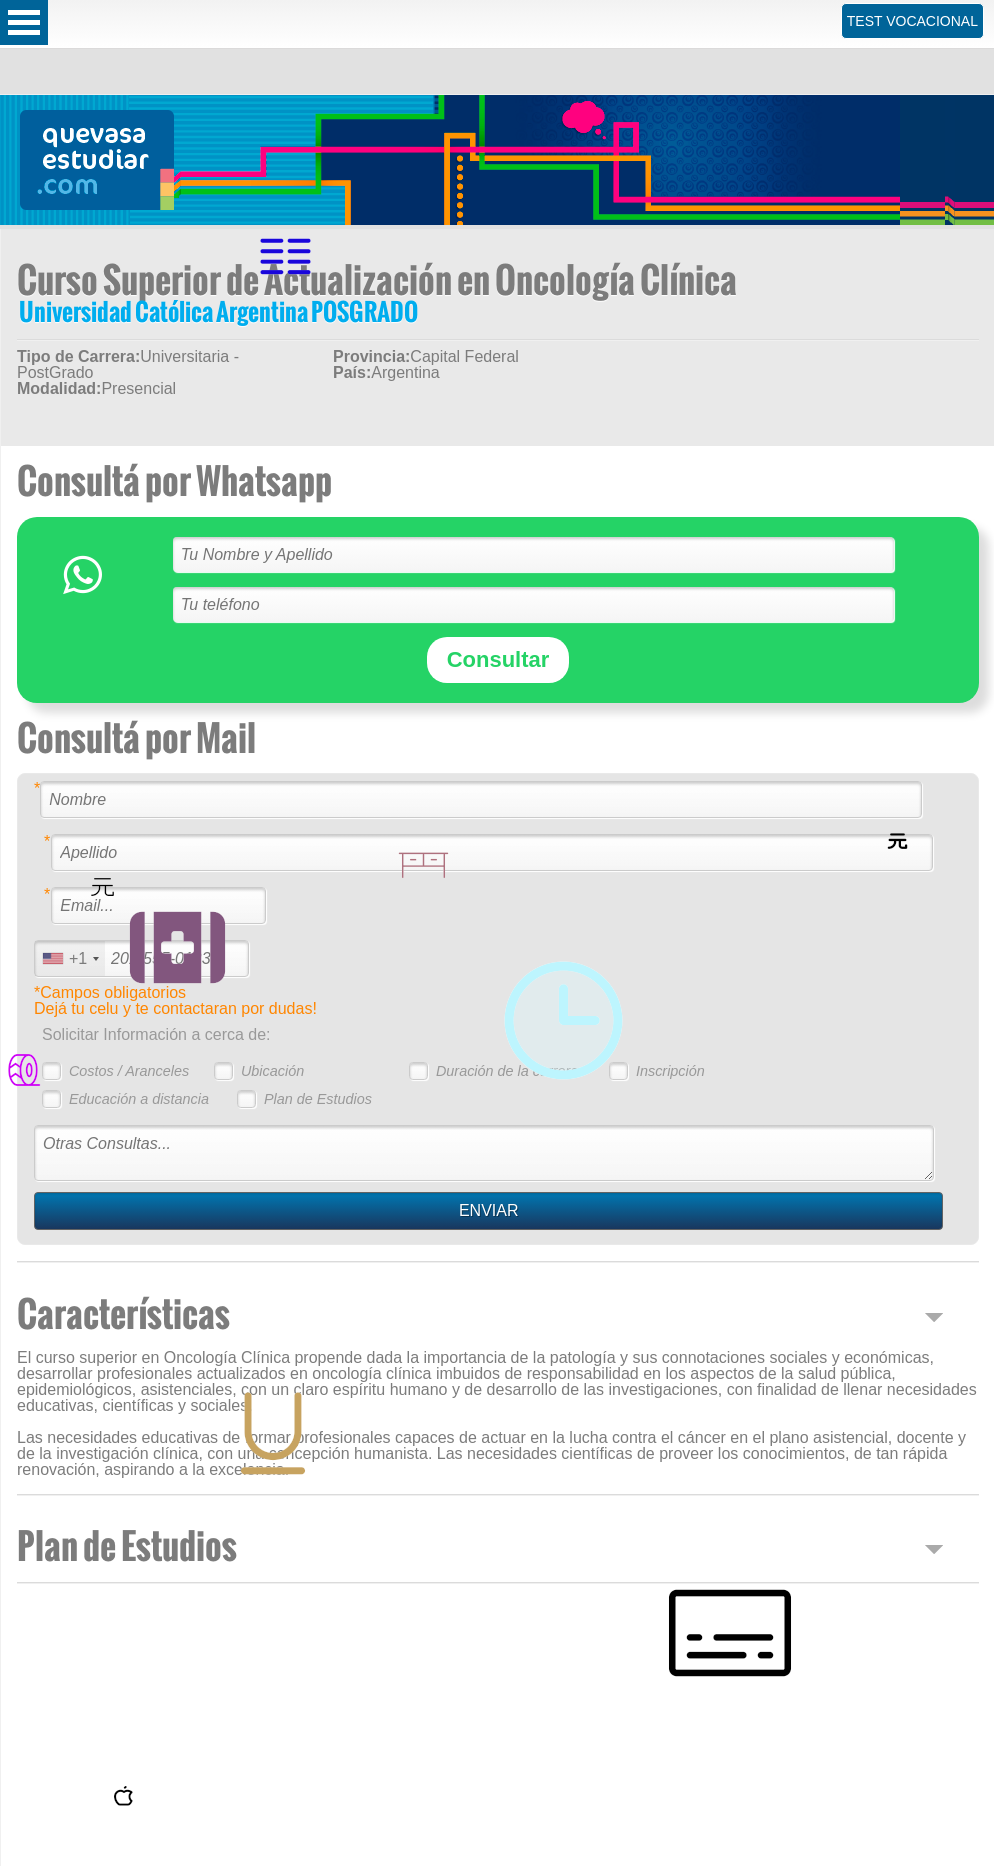 Image resolution: width=994 pixels, height=1866 pixels. Describe the element at coordinates (23, 1070) in the screenshot. I see `view tire information or status` at that location.